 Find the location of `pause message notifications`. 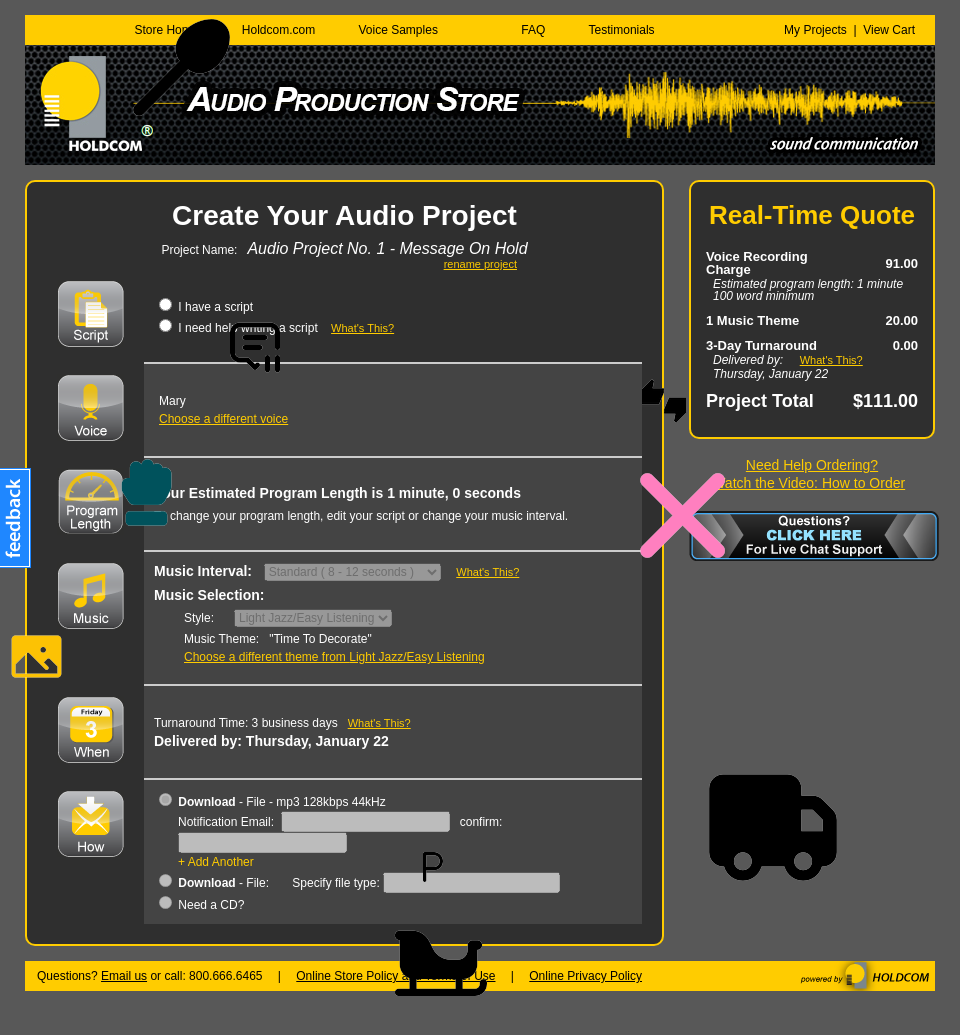

pause message notifications is located at coordinates (255, 345).